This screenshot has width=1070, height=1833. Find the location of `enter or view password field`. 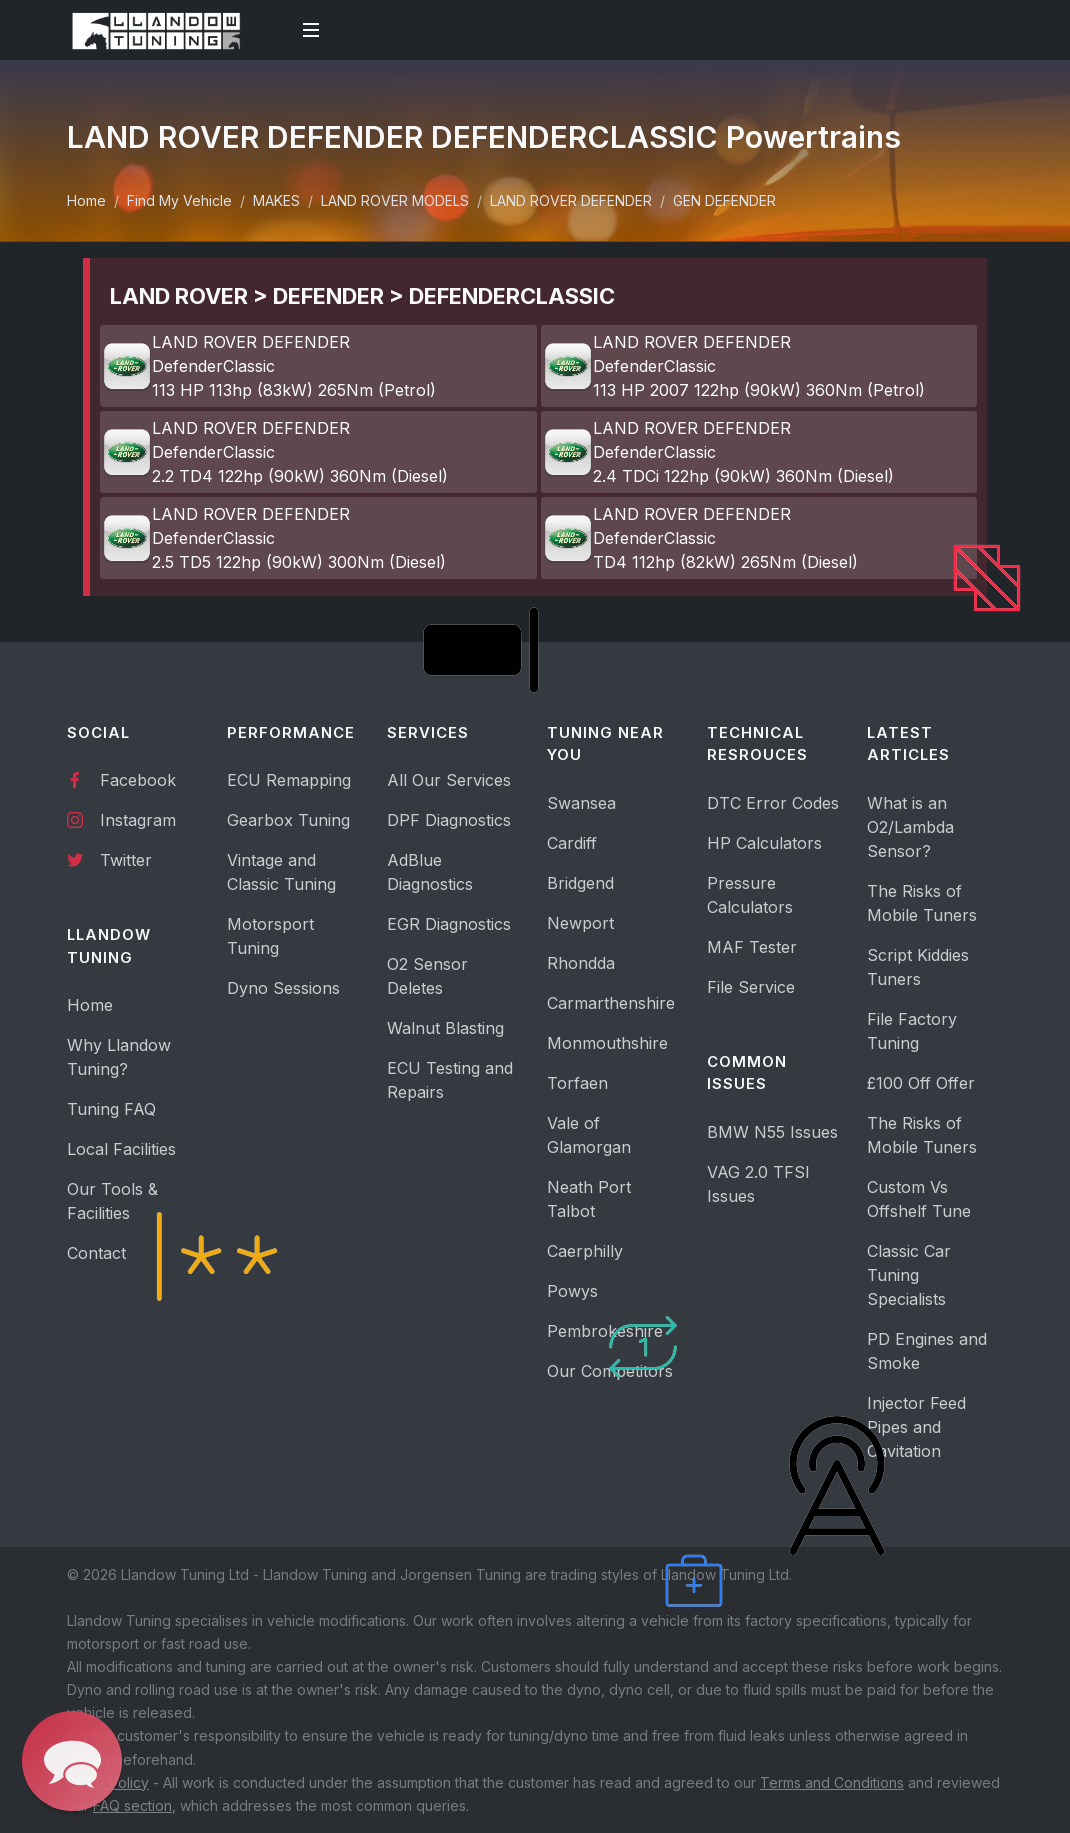

enter or view password field is located at coordinates (210, 1256).